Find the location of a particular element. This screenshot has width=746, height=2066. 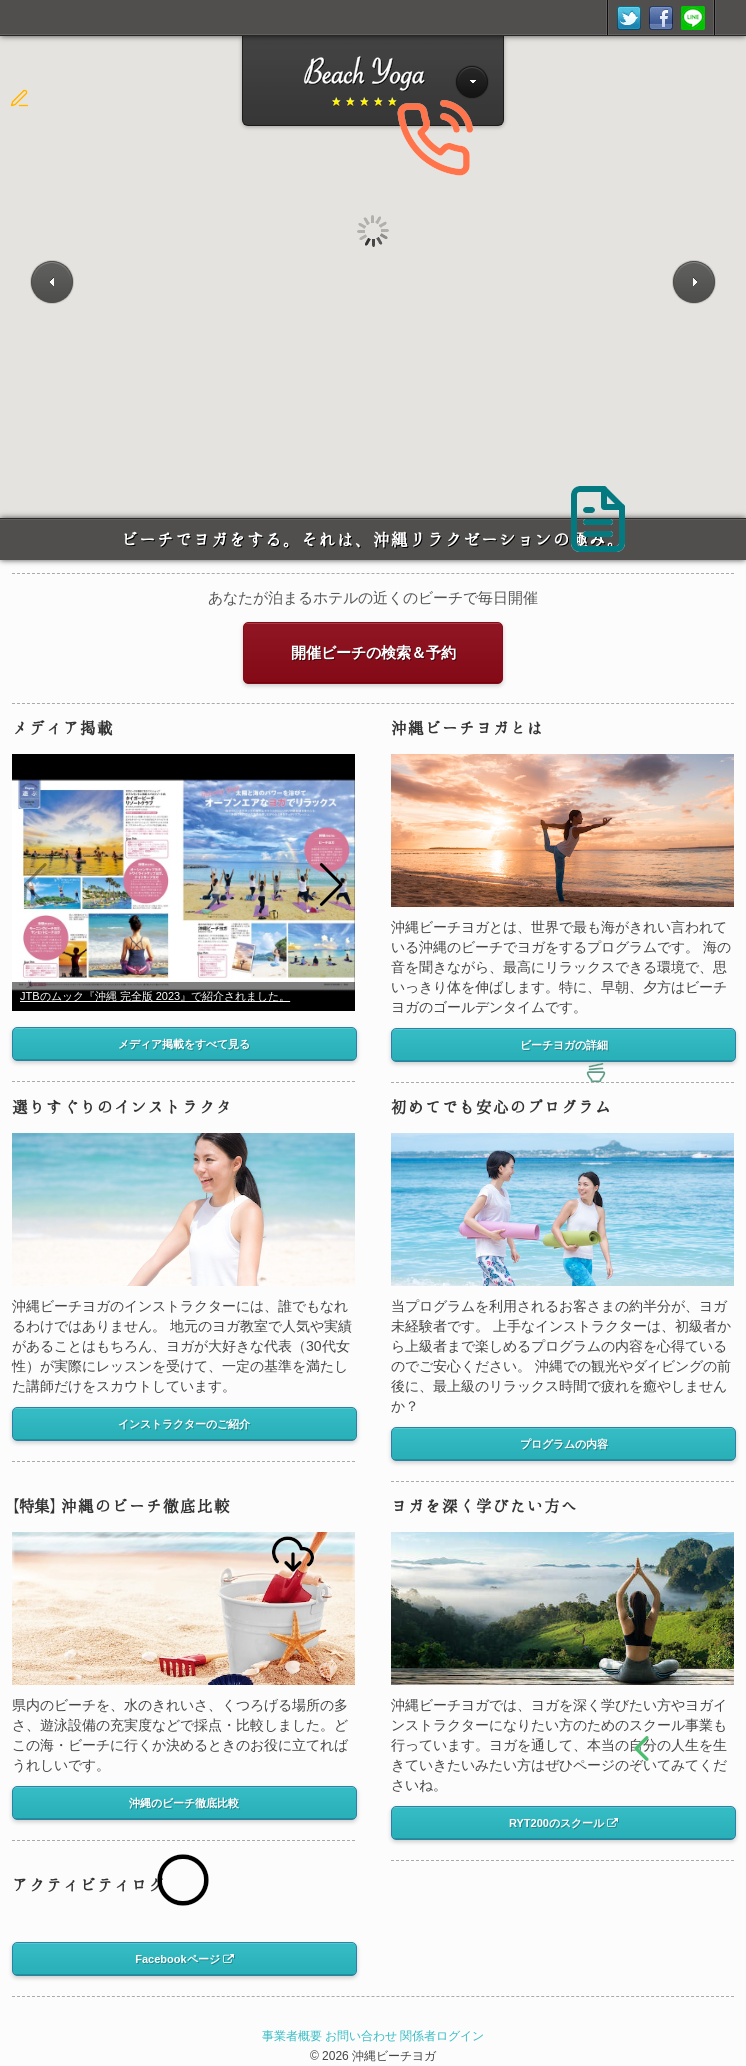

download file from cloud storage is located at coordinates (293, 1554).